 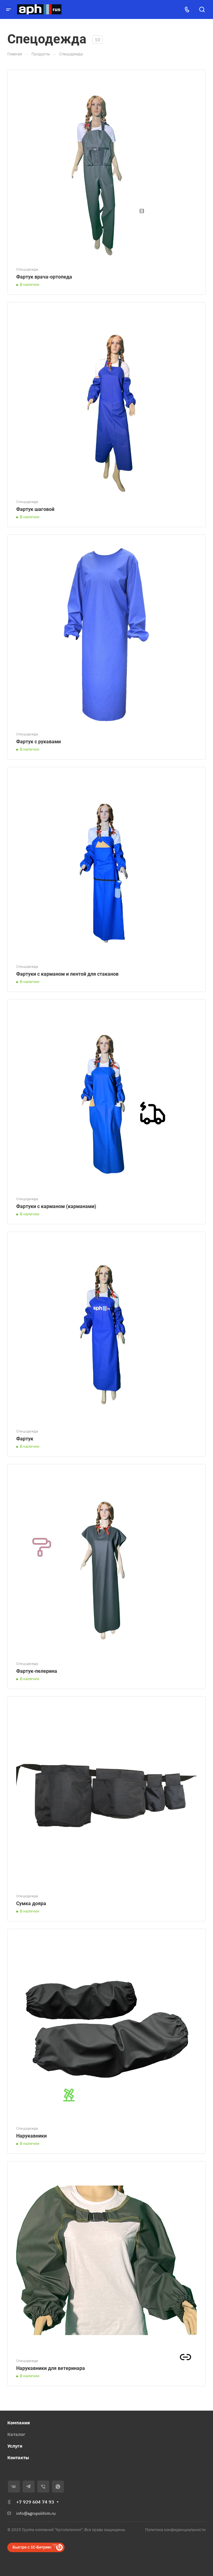 I want to click on access wind energy or renewable power settings, so click(x=69, y=2095).